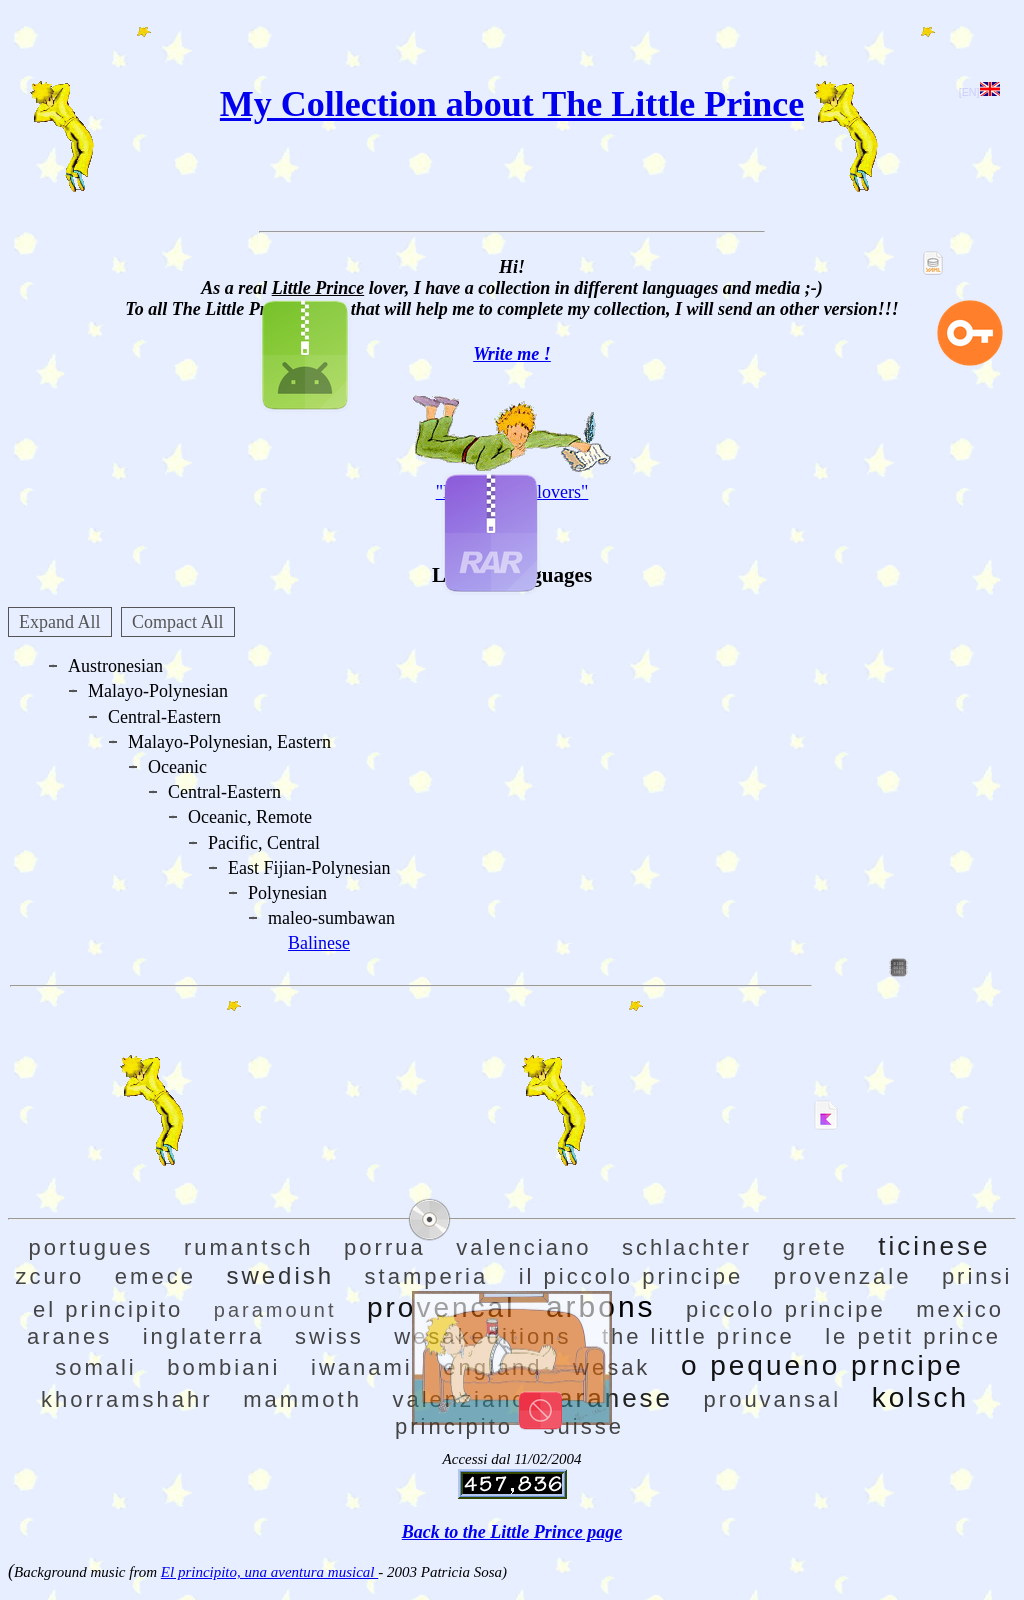 Image resolution: width=1024 pixels, height=1600 pixels. What do you see at coordinates (305, 355) in the screenshot?
I see `android application package file (APK)` at bounding box center [305, 355].